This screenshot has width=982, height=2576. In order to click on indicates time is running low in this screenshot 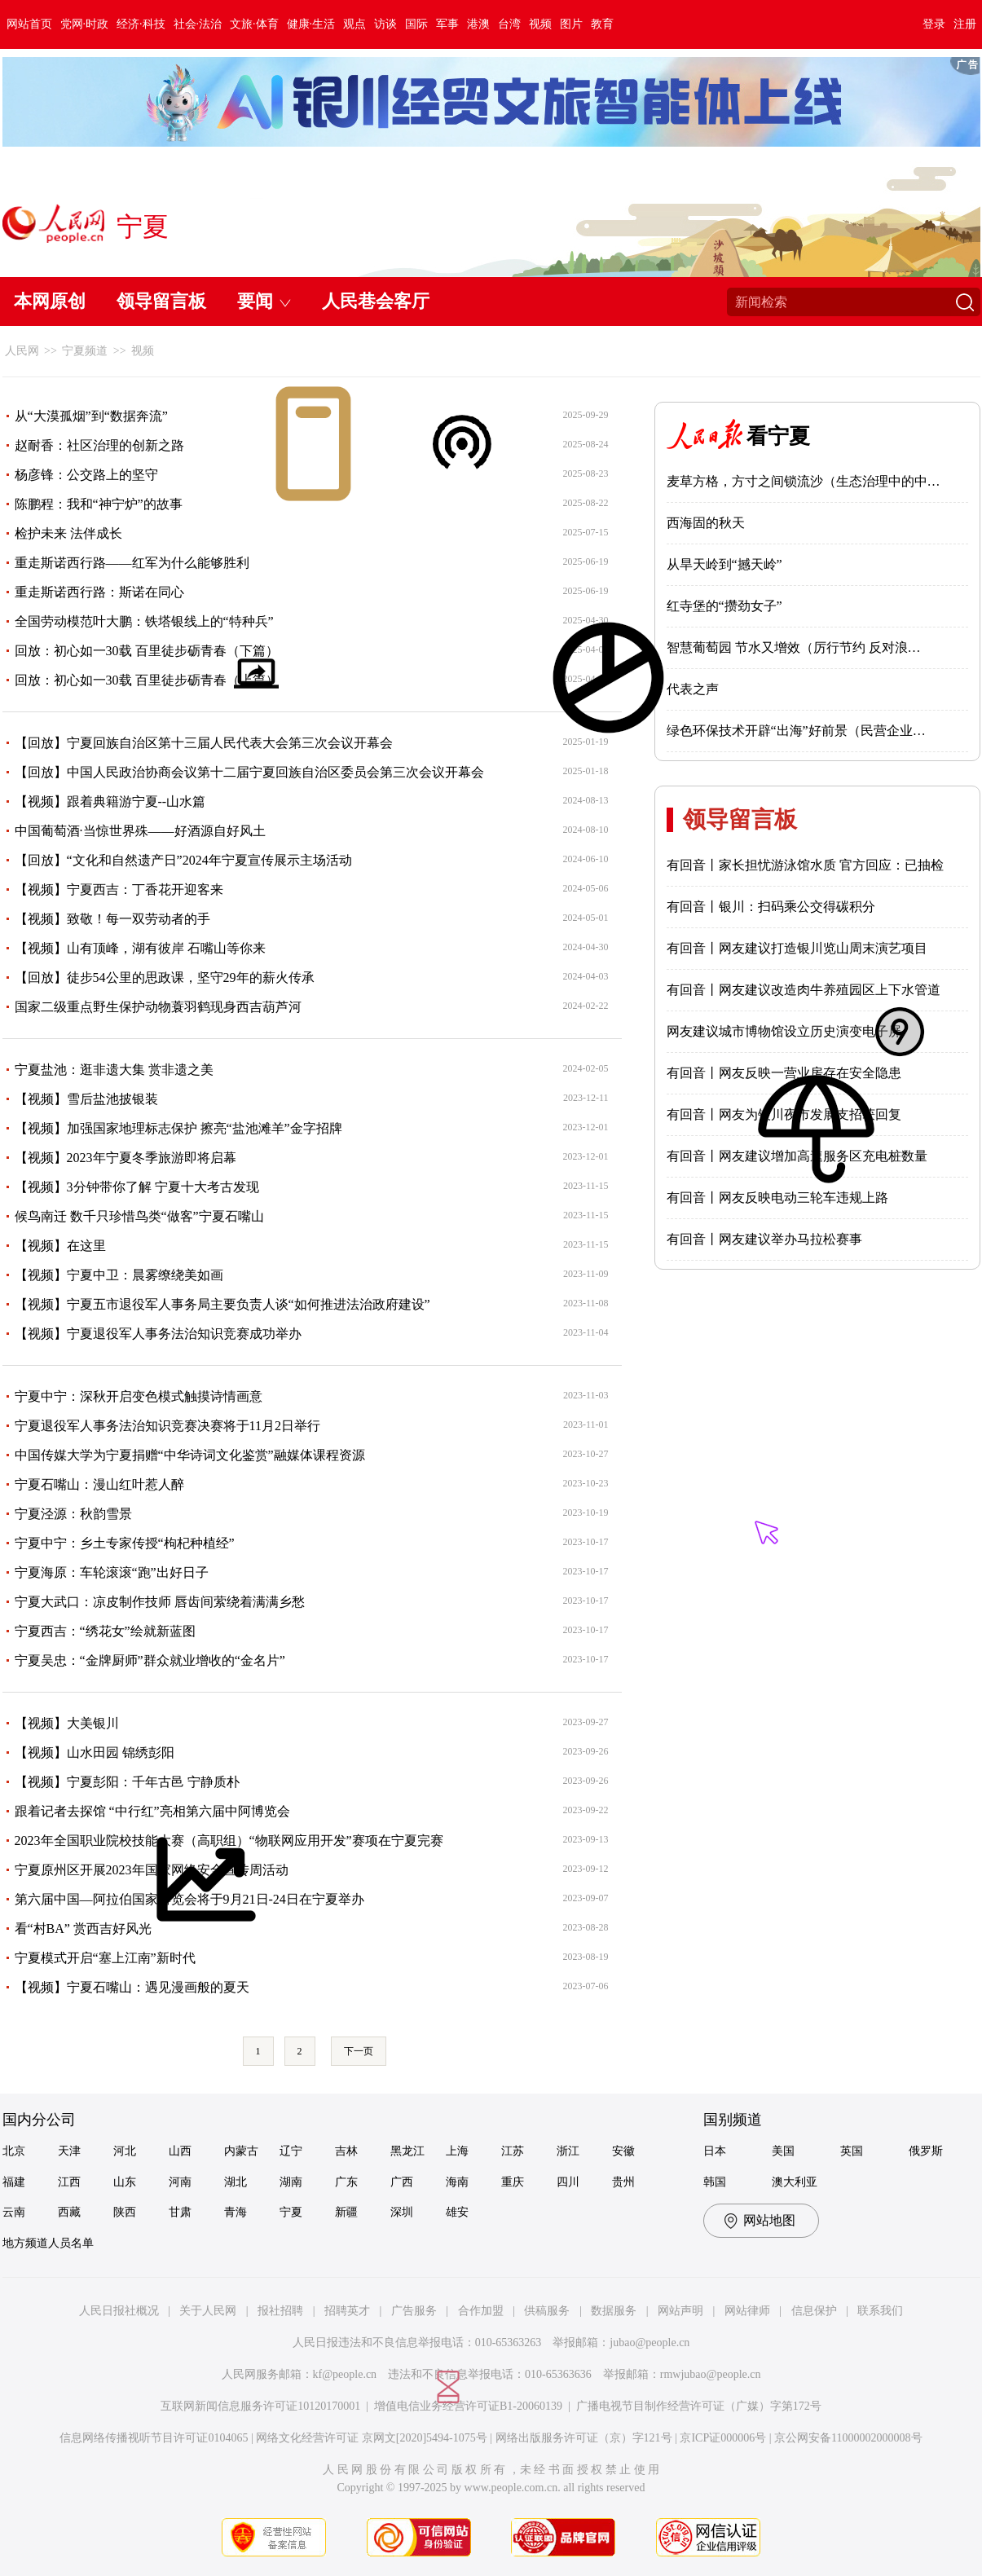, I will do `click(448, 2387)`.